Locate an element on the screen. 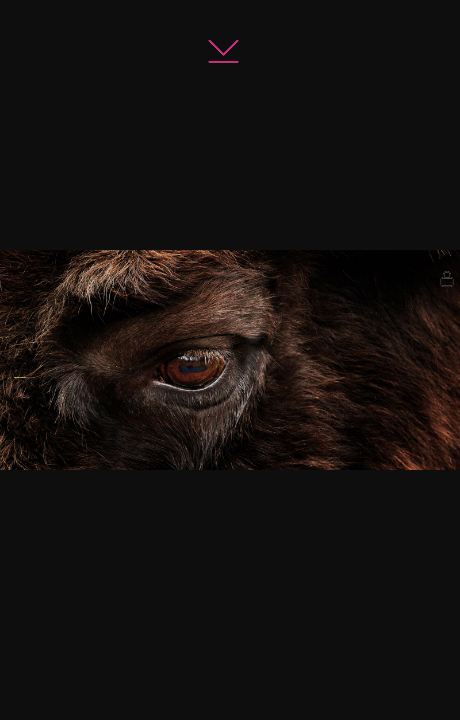 Image resolution: width=460 pixels, height=720 pixels. indicates a locked or secured item is located at coordinates (447, 279).